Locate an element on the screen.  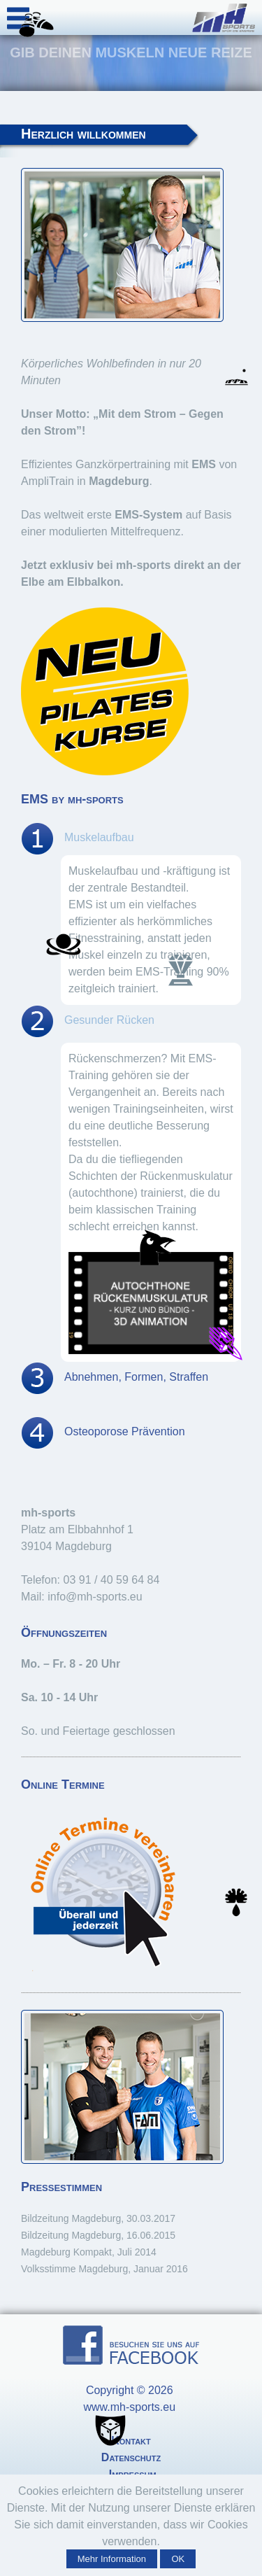
equip a diving dagger weapon is located at coordinates (226, 1344).